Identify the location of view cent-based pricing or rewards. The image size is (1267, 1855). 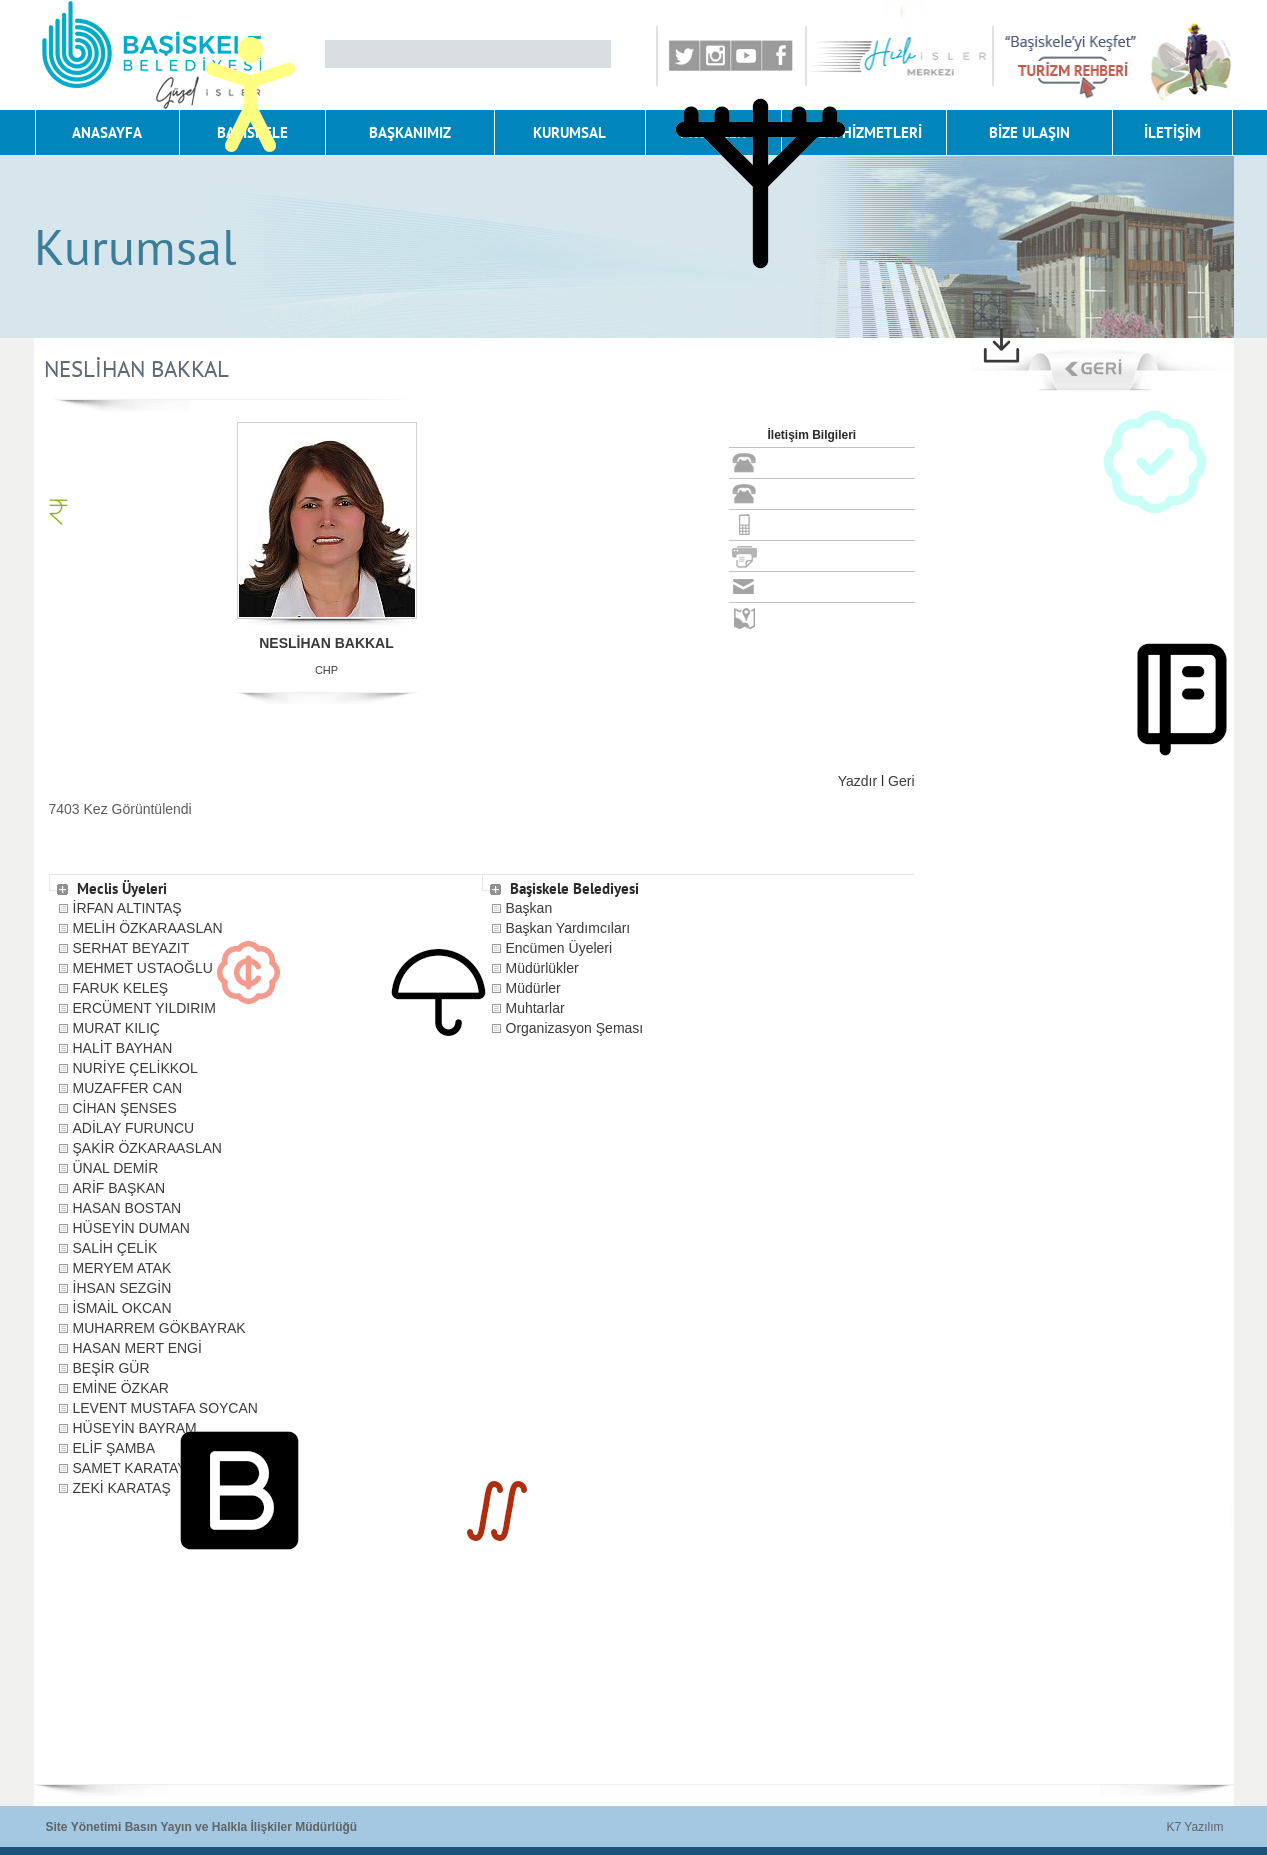
(248, 972).